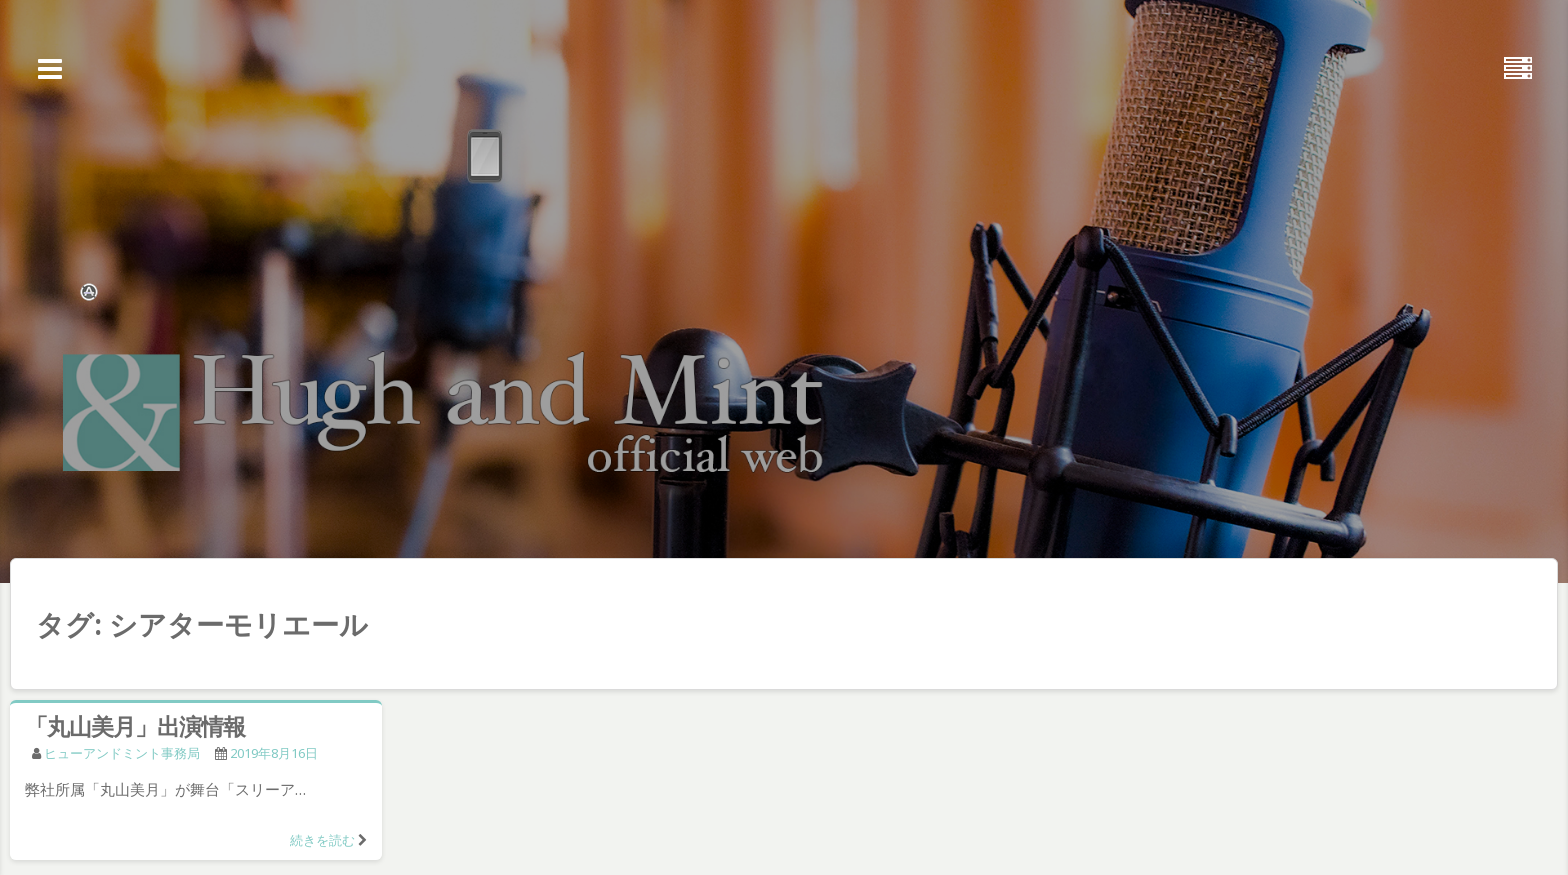  What do you see at coordinates (485, 156) in the screenshot?
I see `indicates a mobile device or smartphone` at bounding box center [485, 156].